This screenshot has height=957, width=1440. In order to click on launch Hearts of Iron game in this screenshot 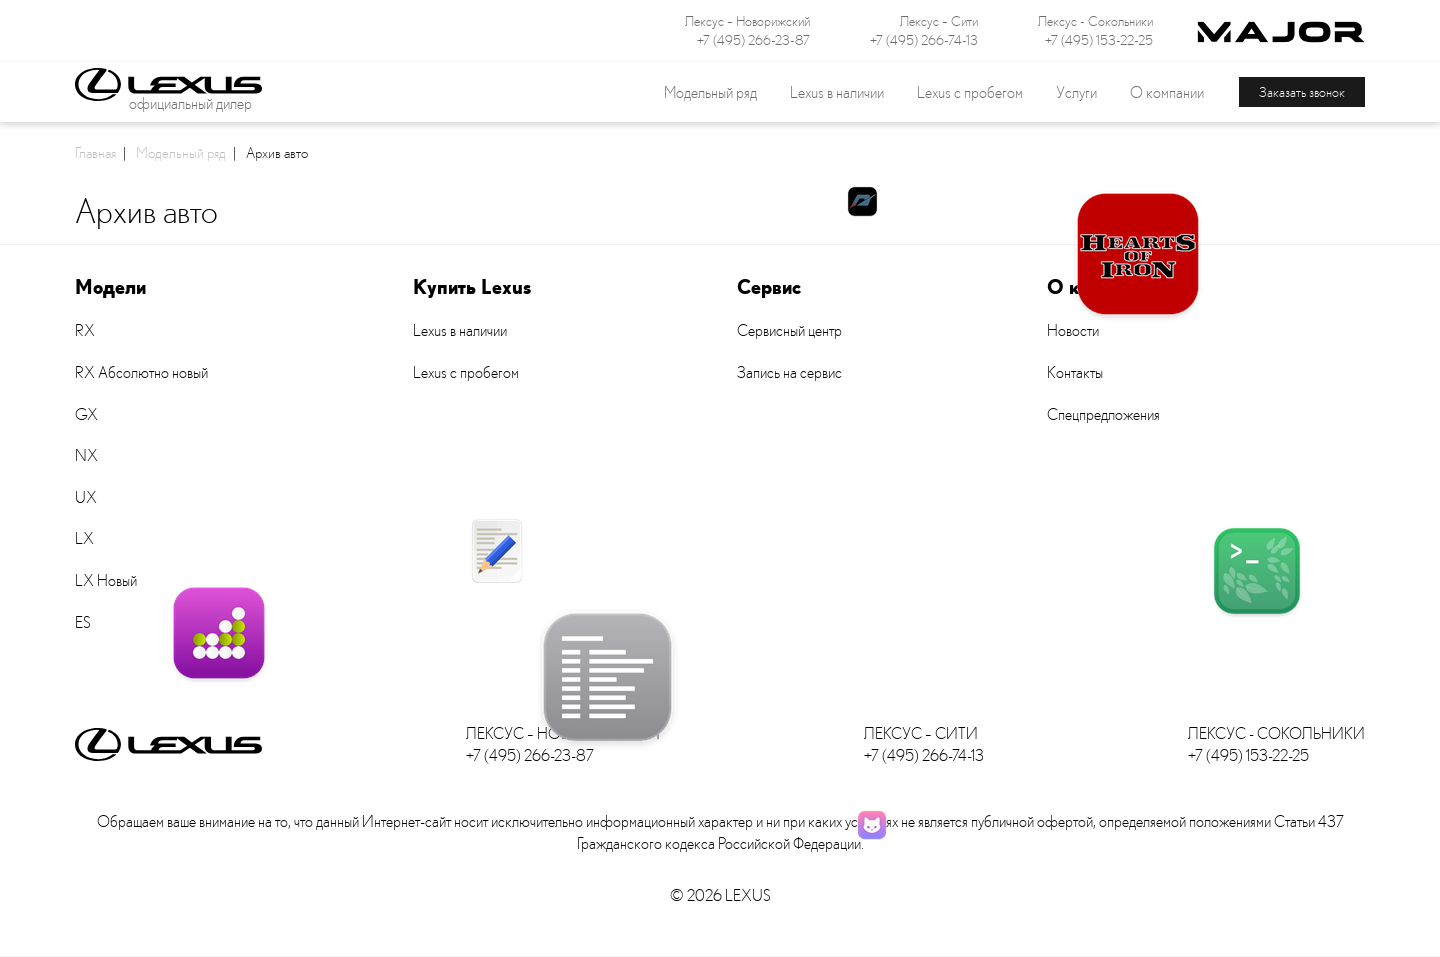, I will do `click(1138, 254)`.